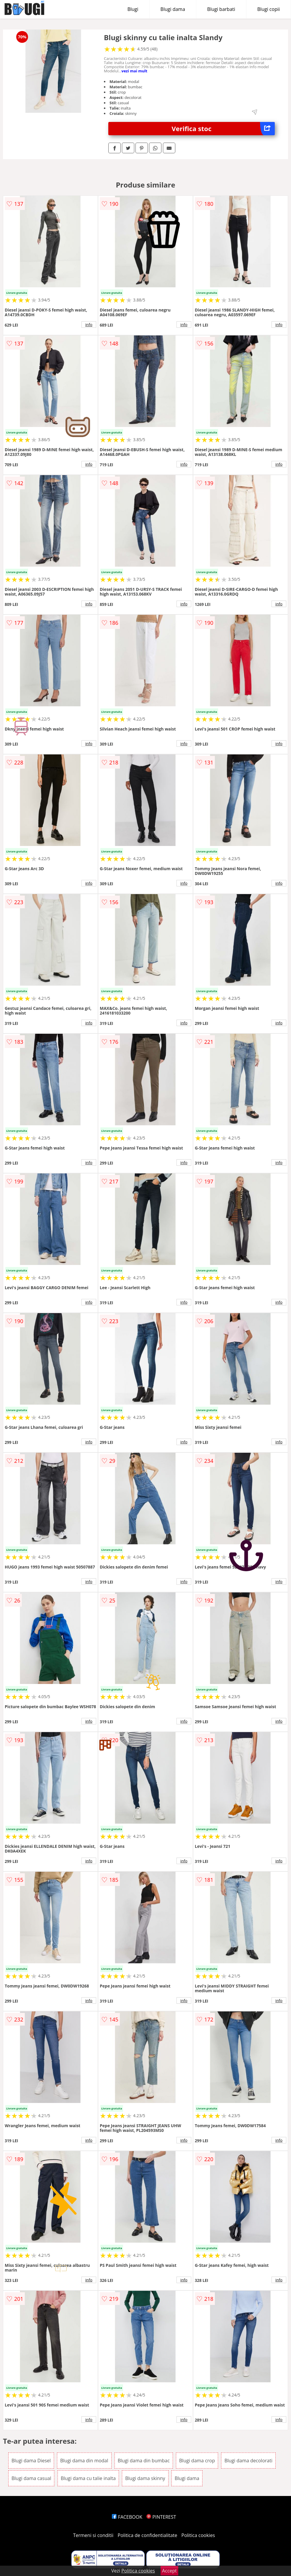  I want to click on open kanban board view, so click(105, 1744).